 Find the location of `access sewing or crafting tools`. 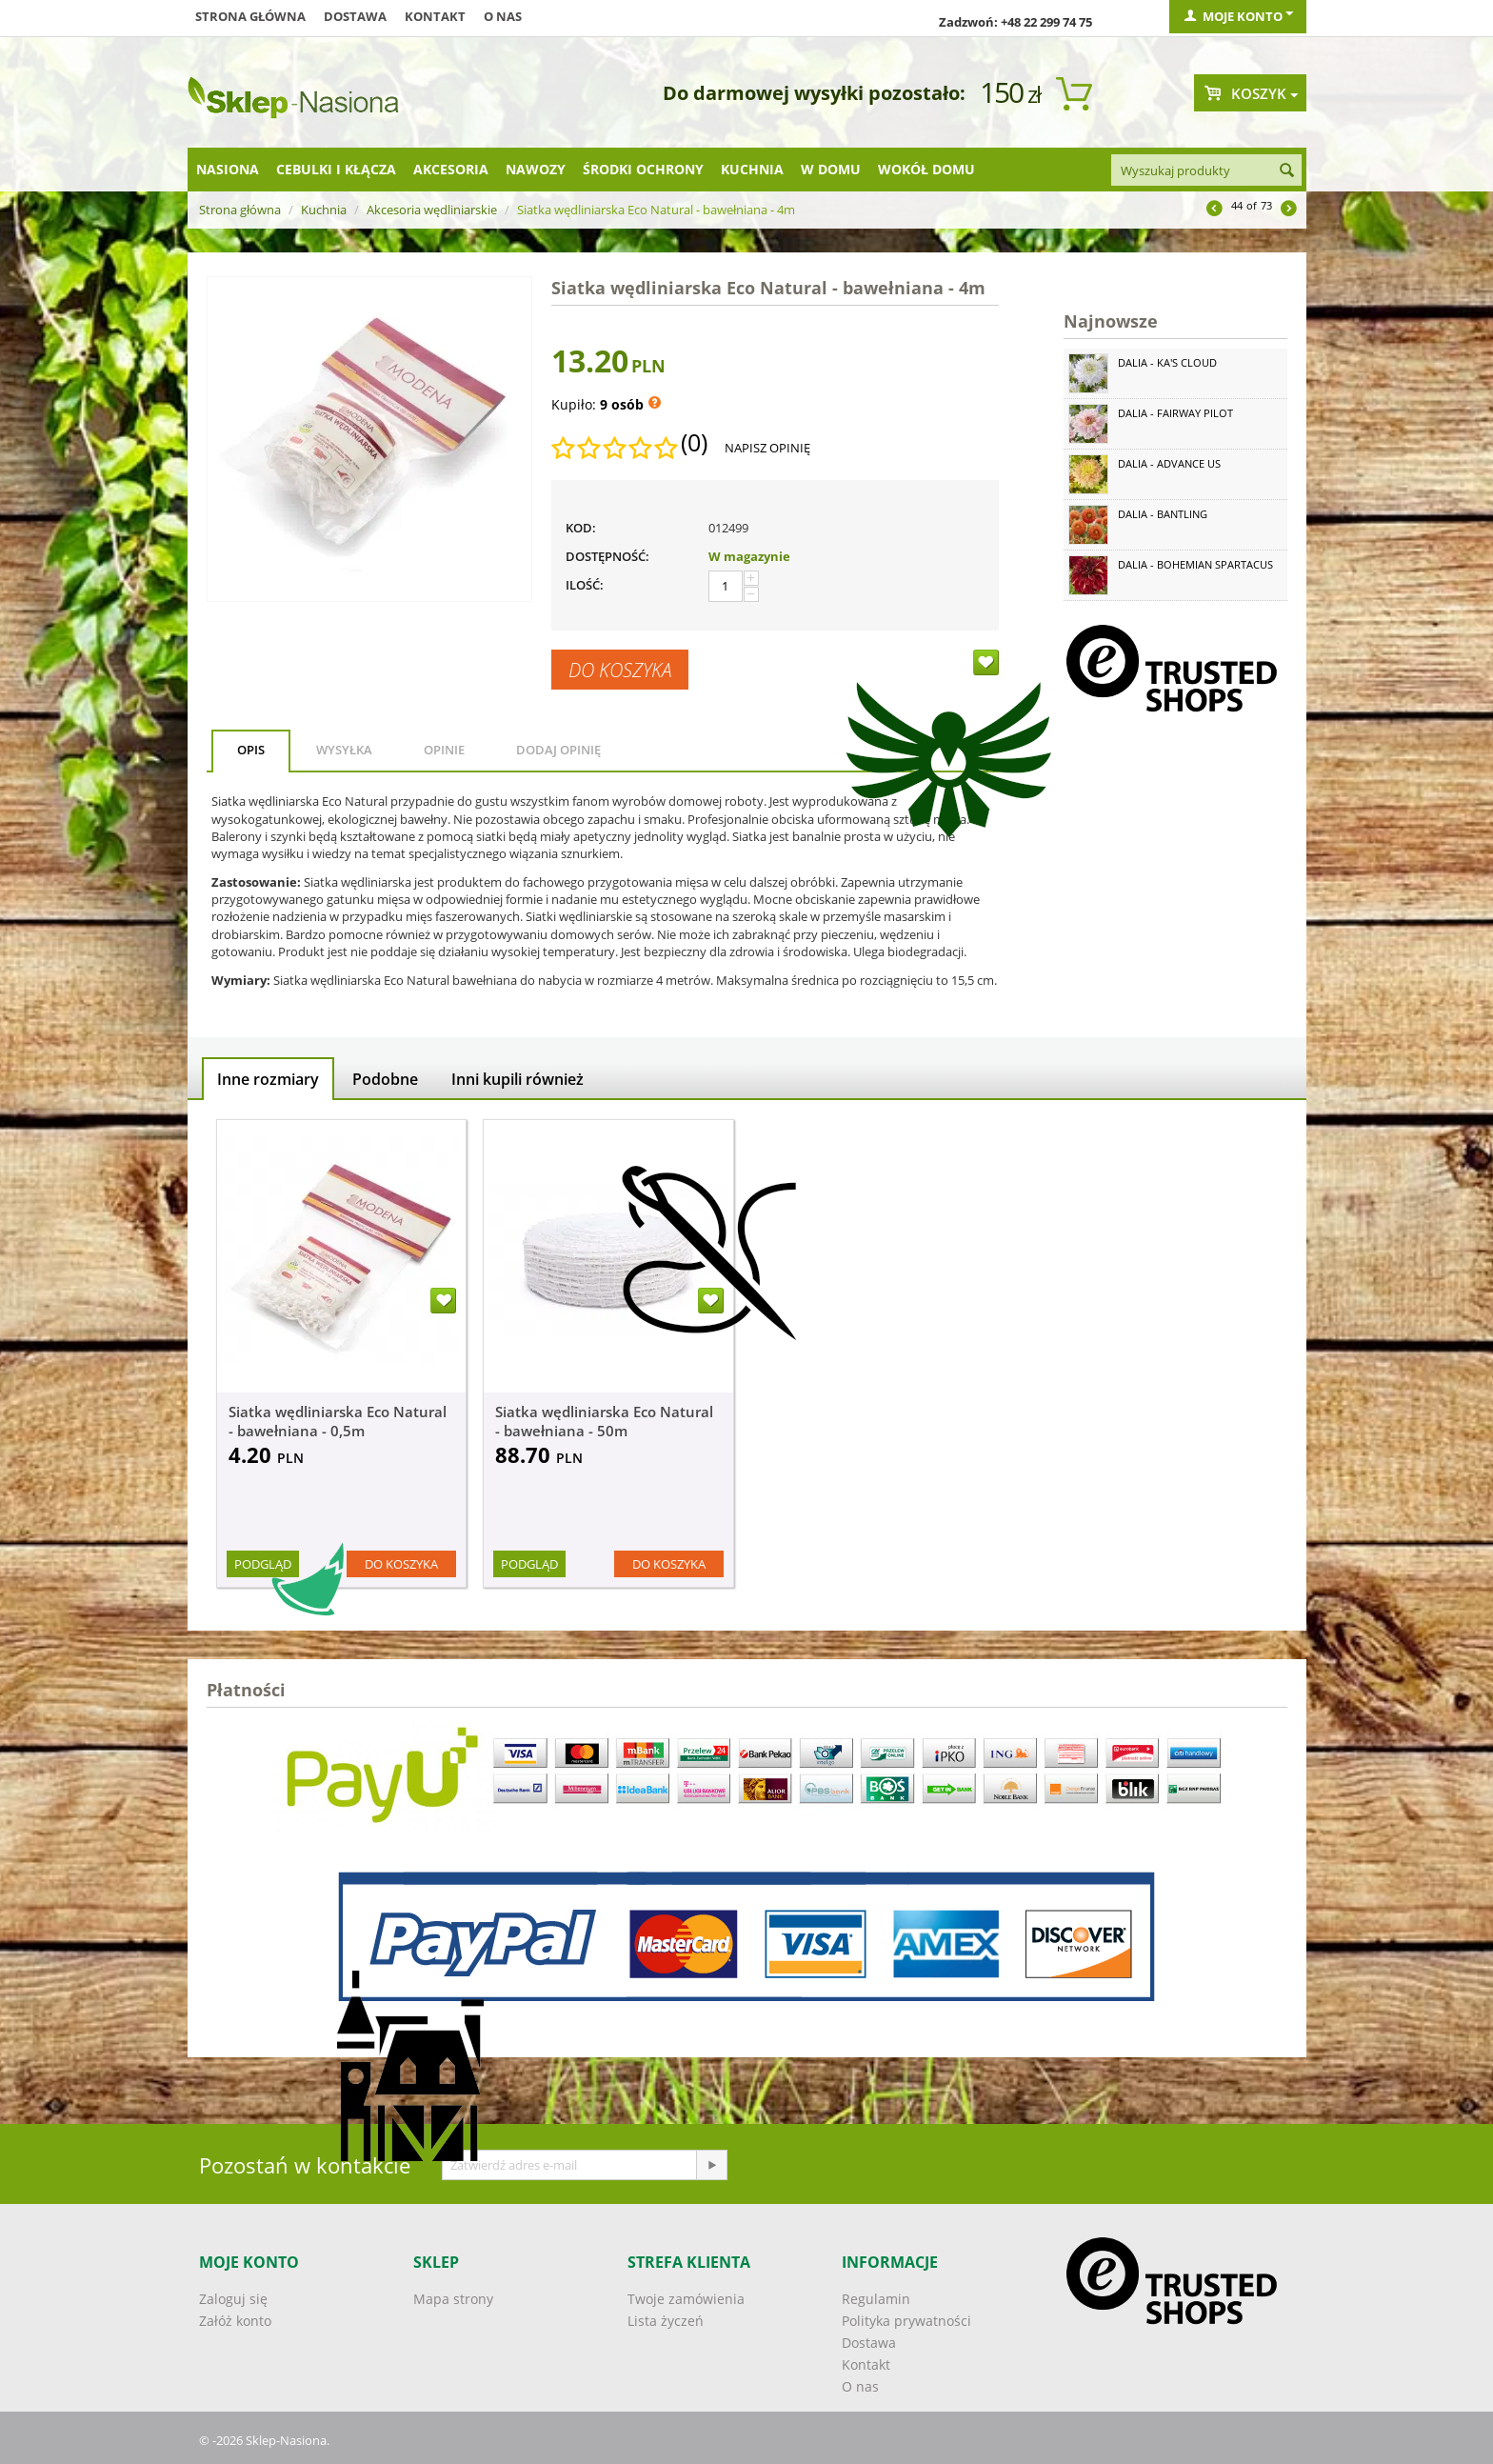

access sewing or crafting tools is located at coordinates (708, 1252).